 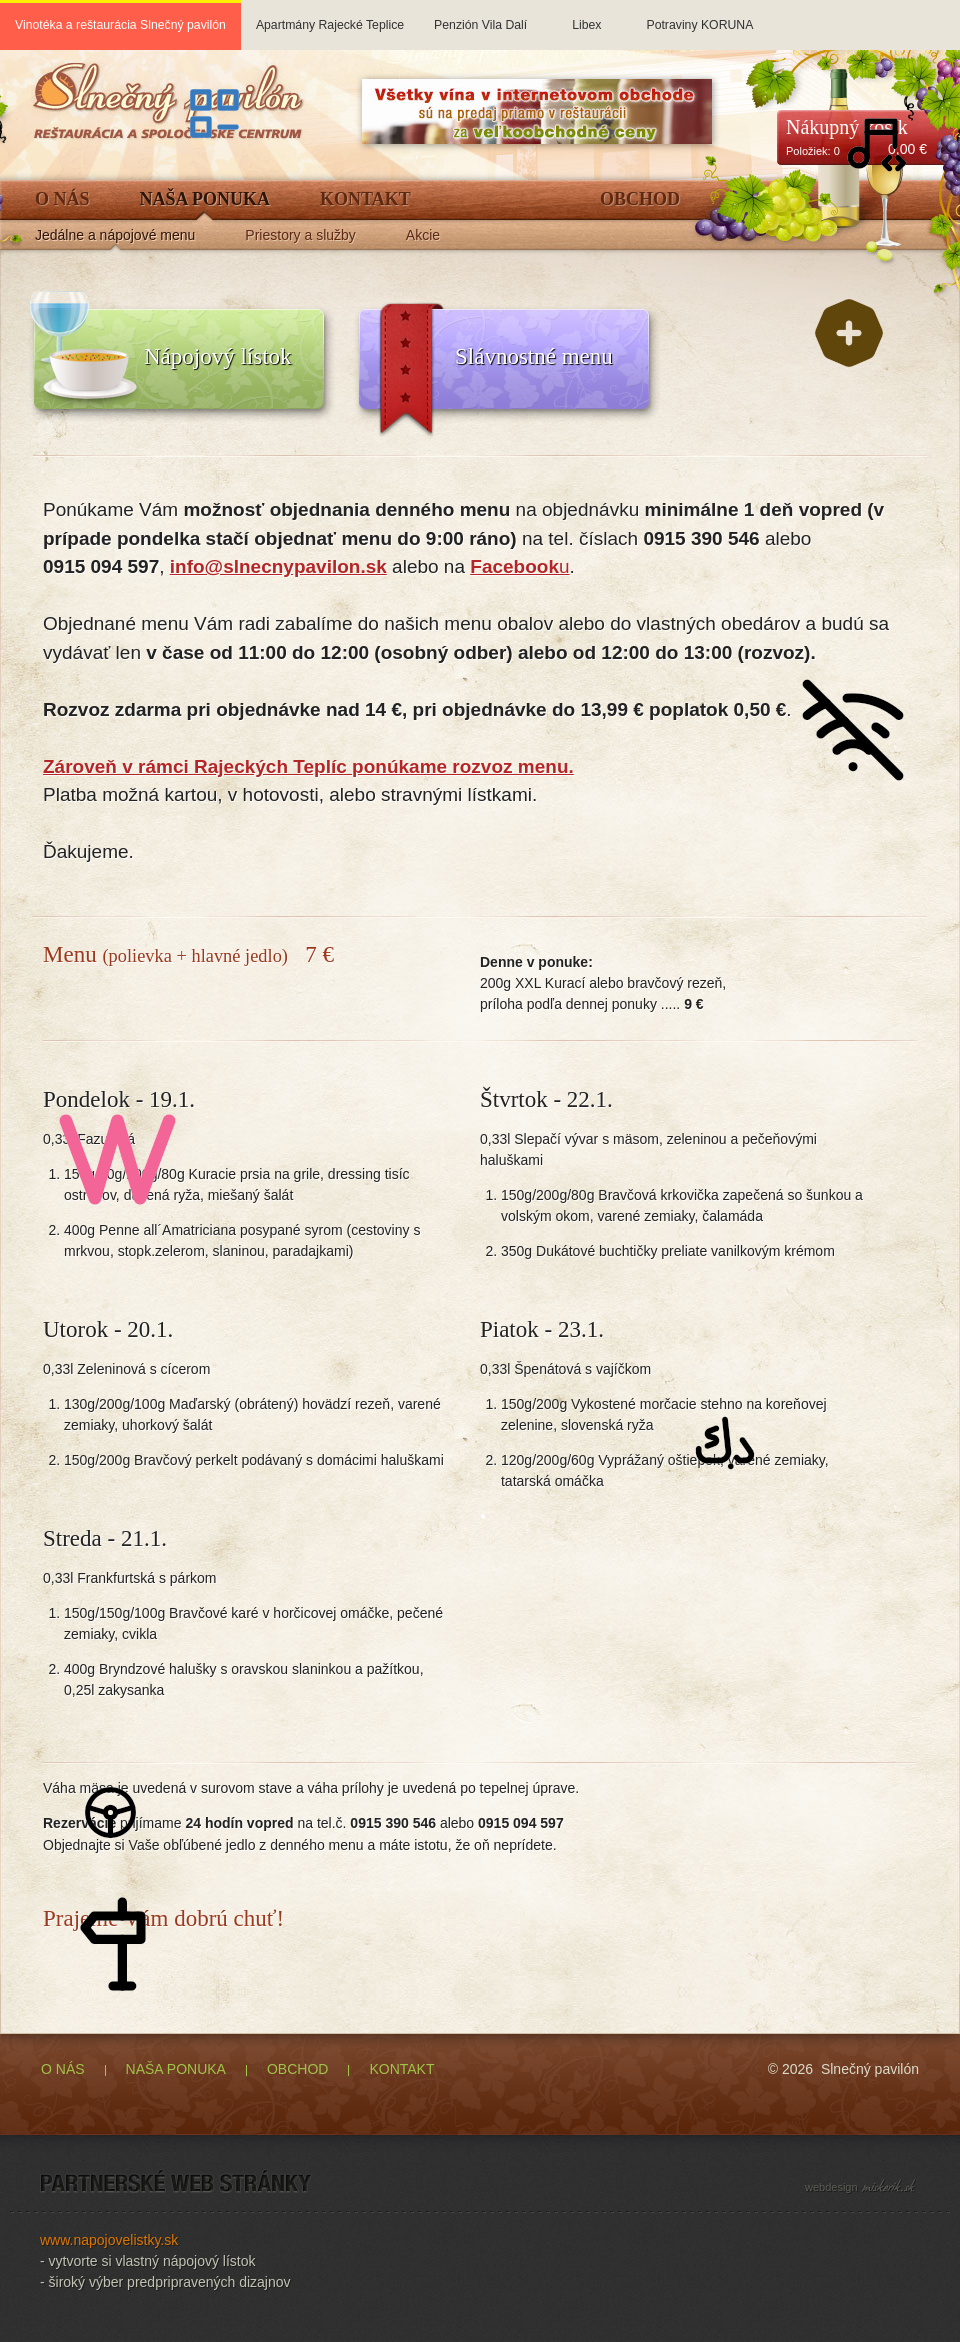 What do you see at coordinates (113, 1944) in the screenshot?
I see `navigate to previous section` at bounding box center [113, 1944].